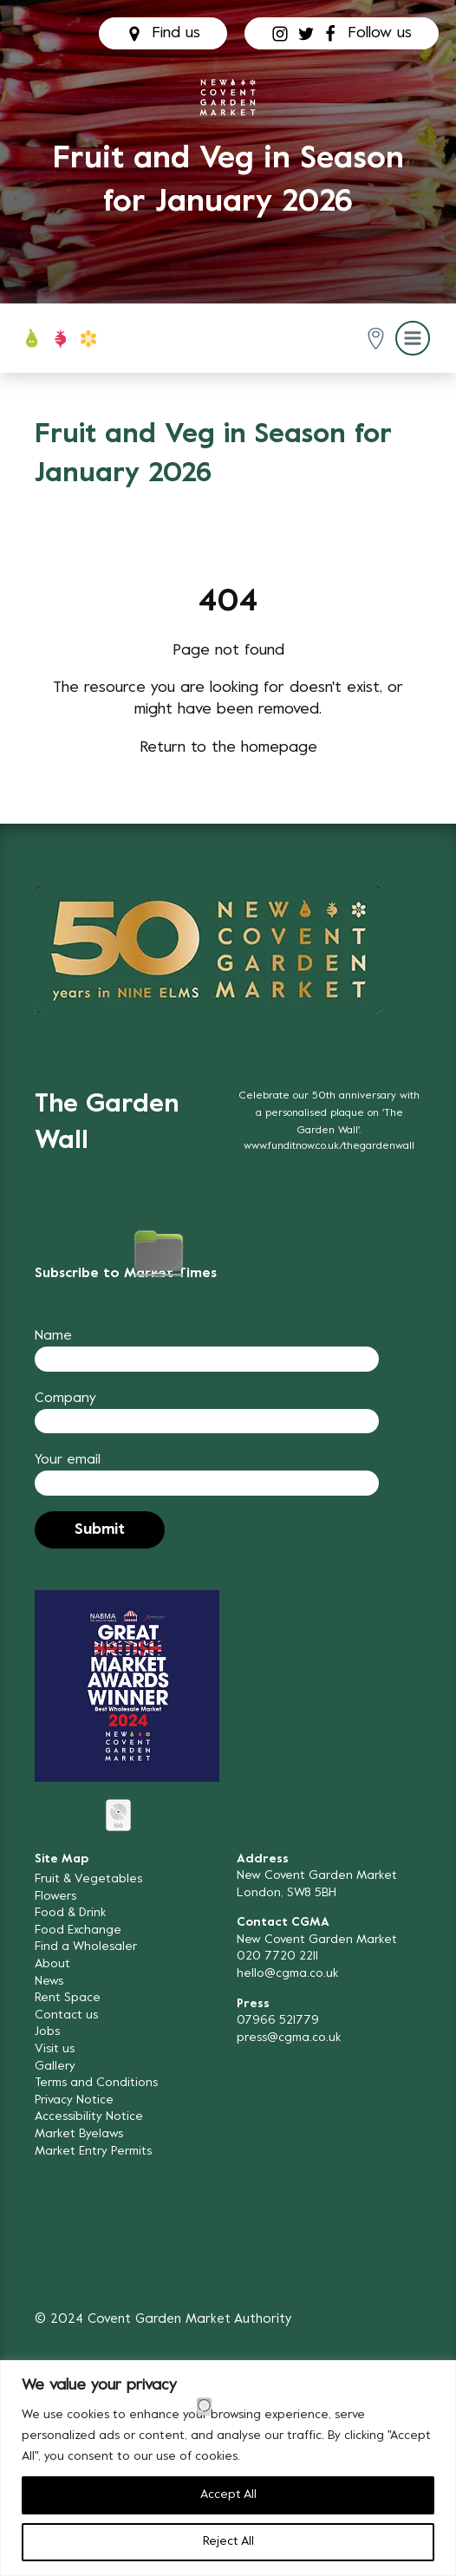 The height and width of the screenshot is (2576, 456). I want to click on open disk management utility, so click(204, 2406).